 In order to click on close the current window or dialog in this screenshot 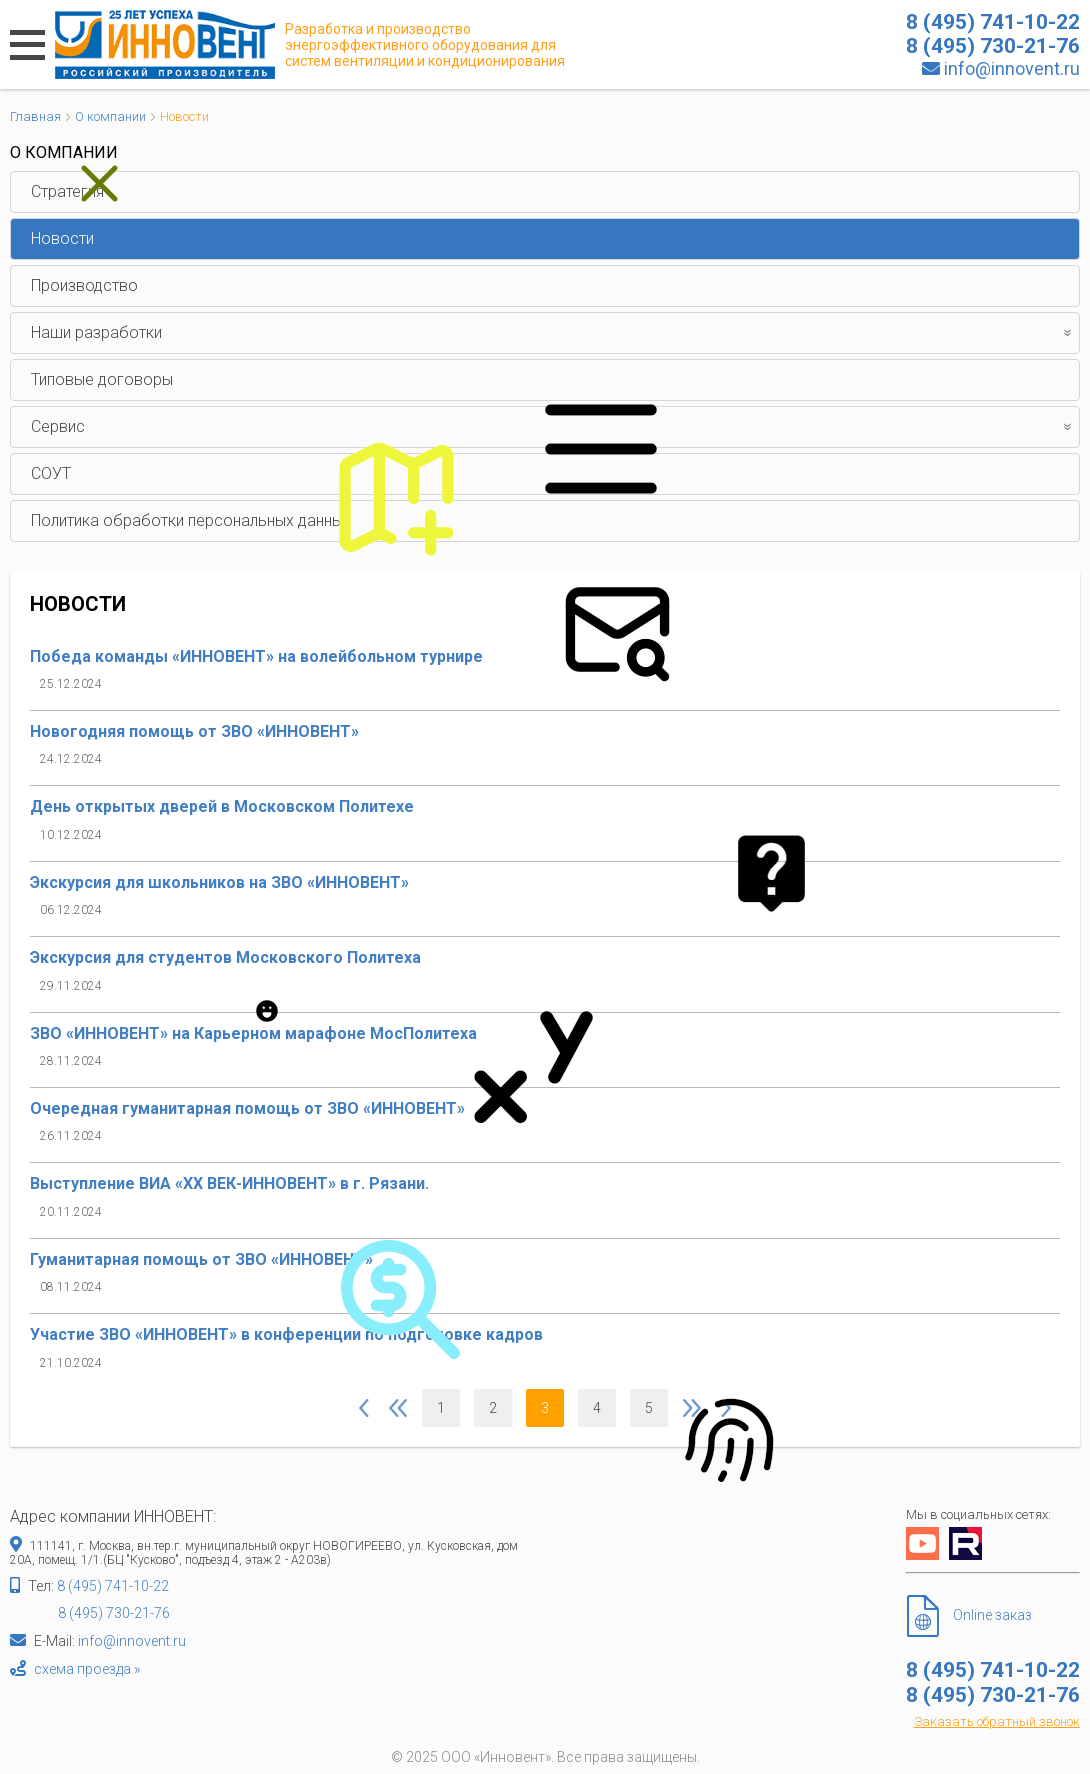, I will do `click(99, 183)`.